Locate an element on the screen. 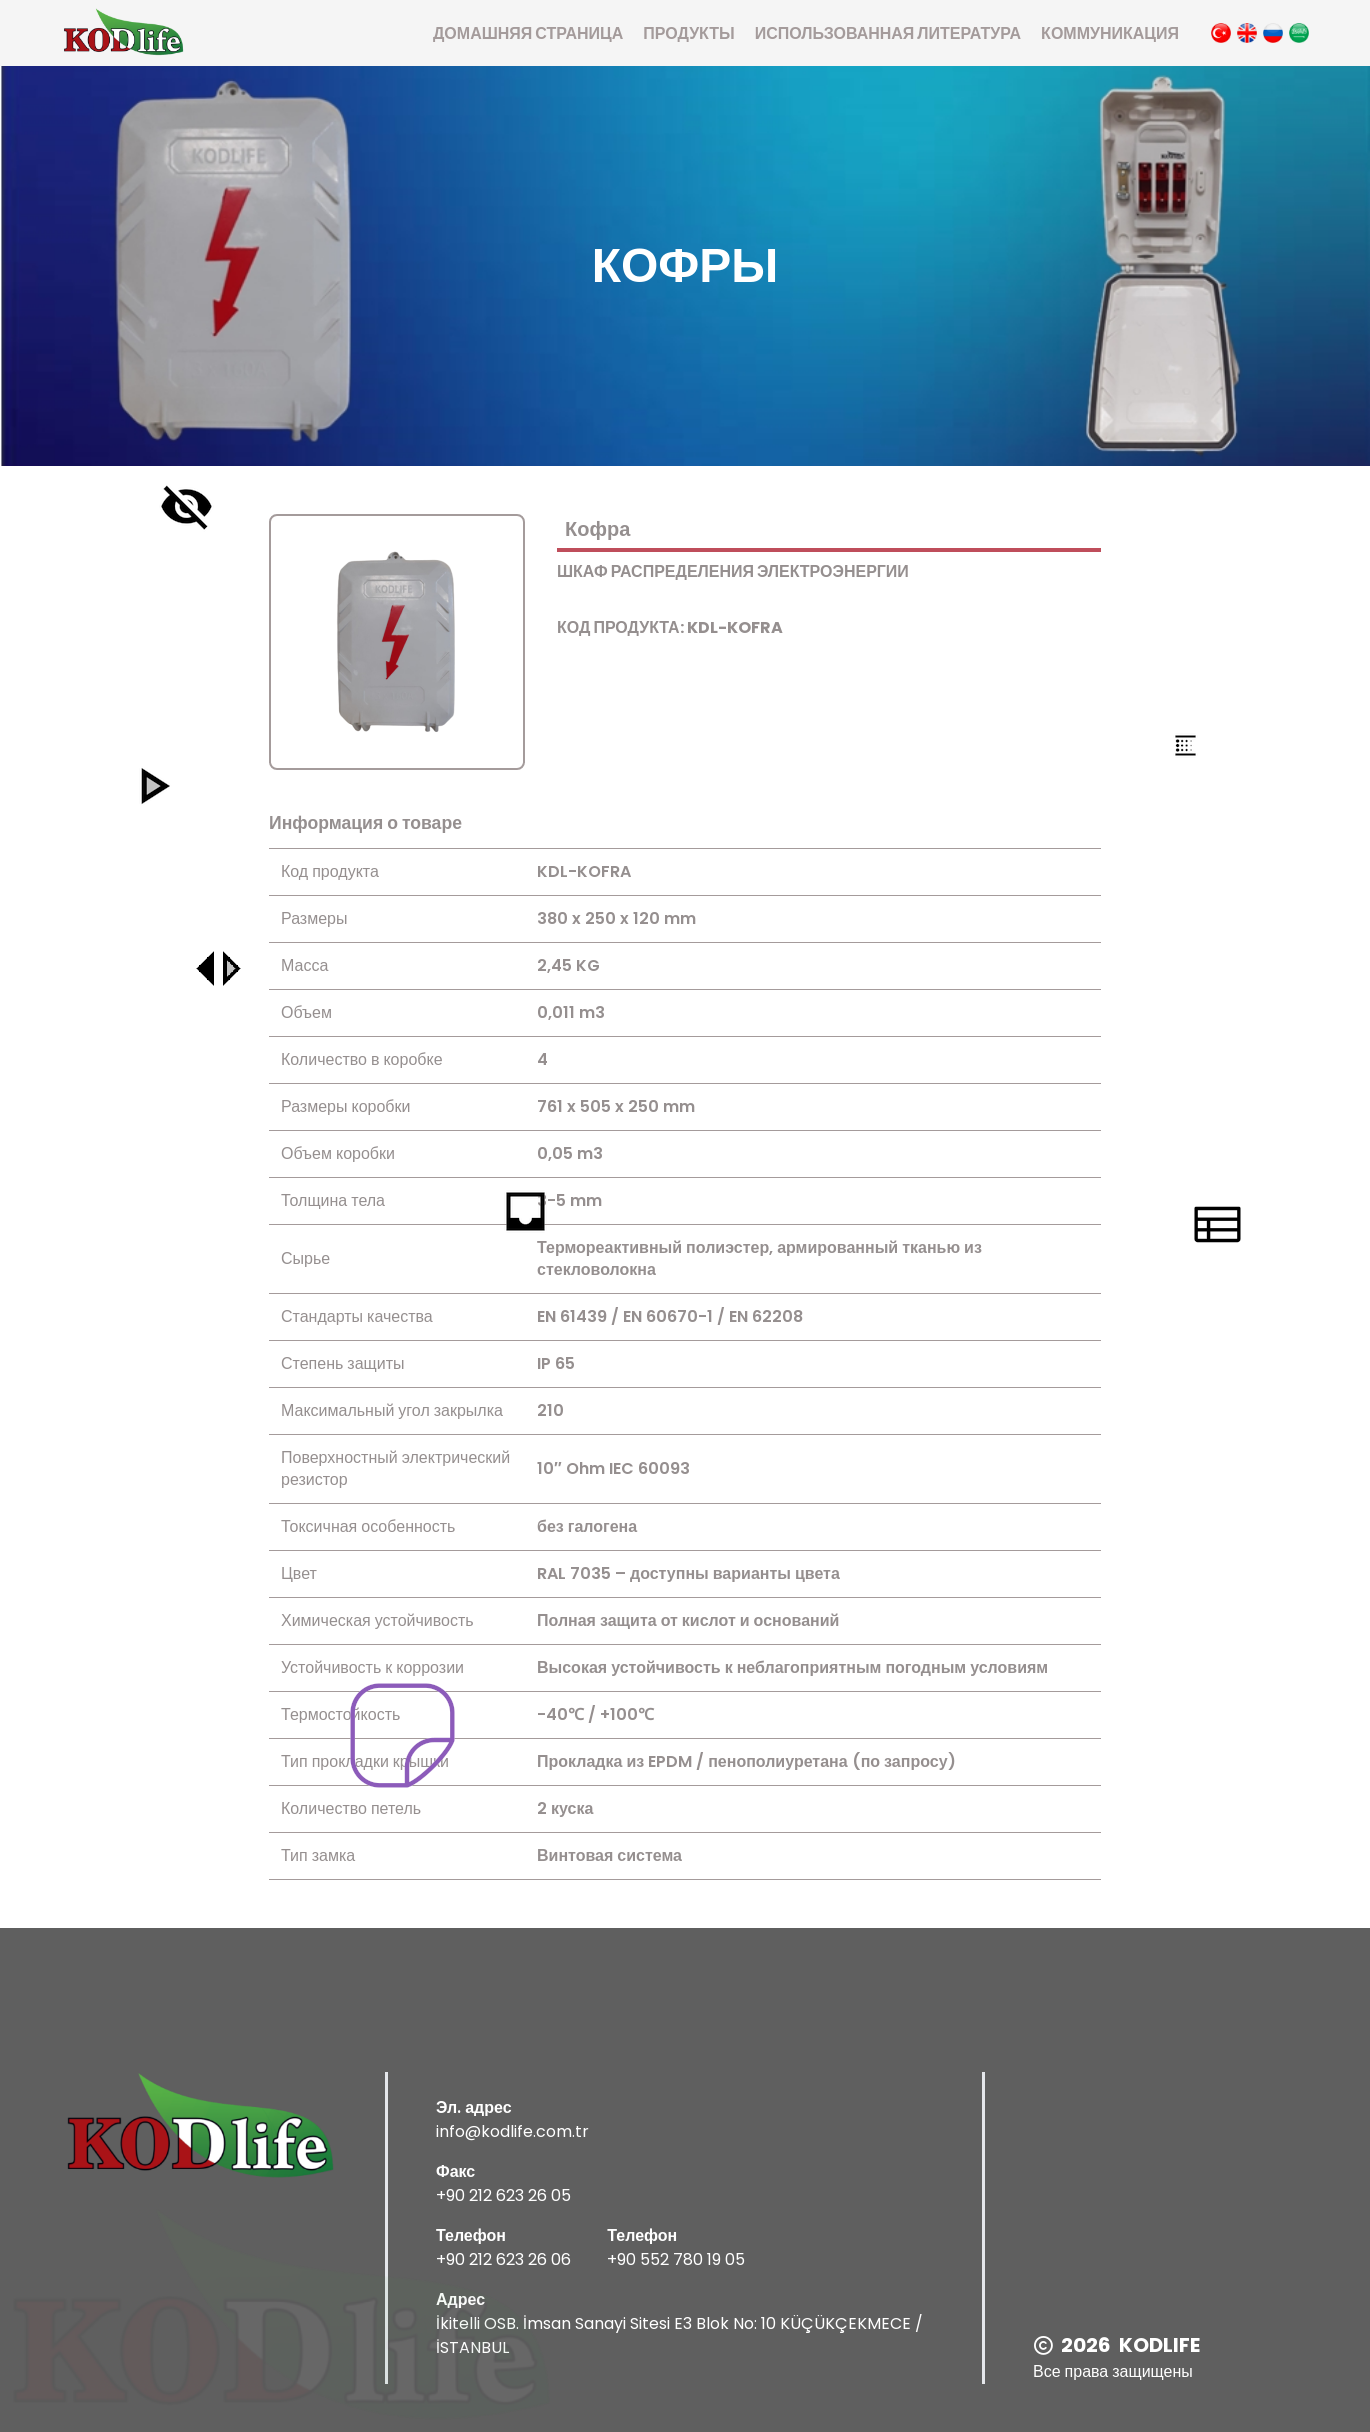  add a sticker to your message is located at coordinates (402, 1735).